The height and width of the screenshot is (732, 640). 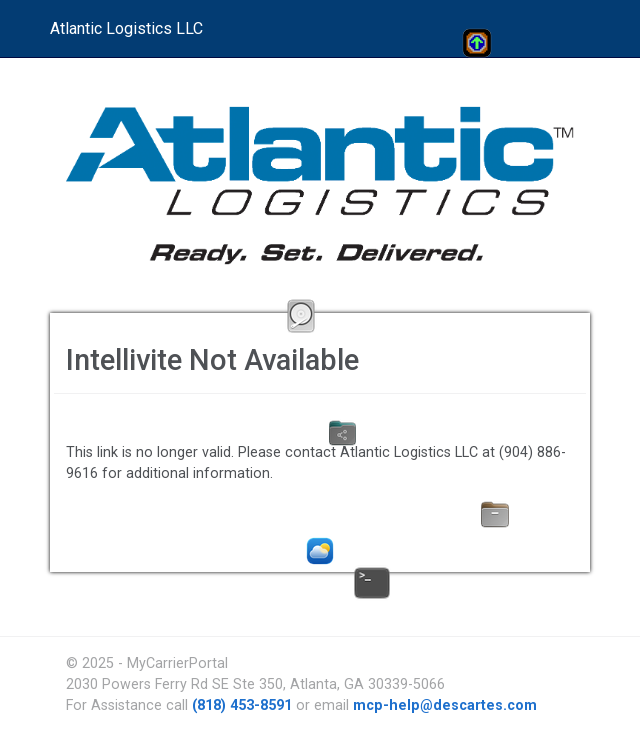 What do you see at coordinates (477, 43) in the screenshot?
I see `launch the AAAAXY puzzle game` at bounding box center [477, 43].